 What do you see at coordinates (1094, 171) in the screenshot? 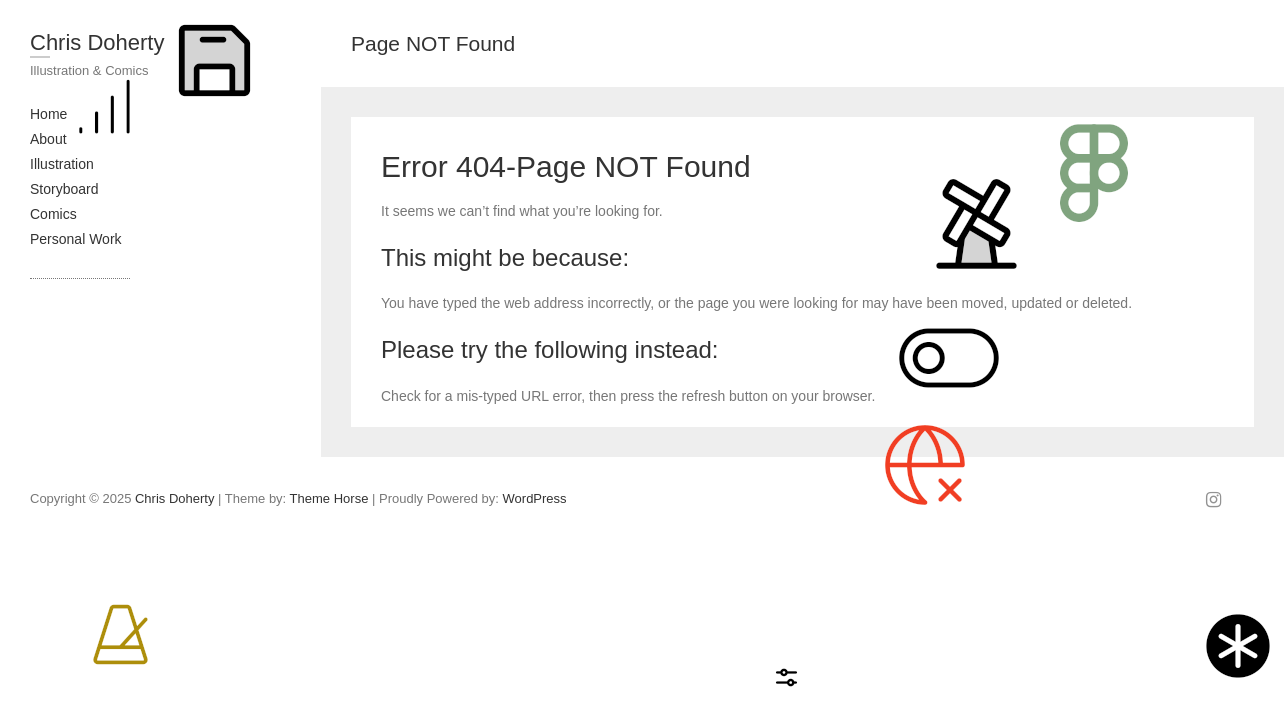
I see `open figma design tool` at bounding box center [1094, 171].